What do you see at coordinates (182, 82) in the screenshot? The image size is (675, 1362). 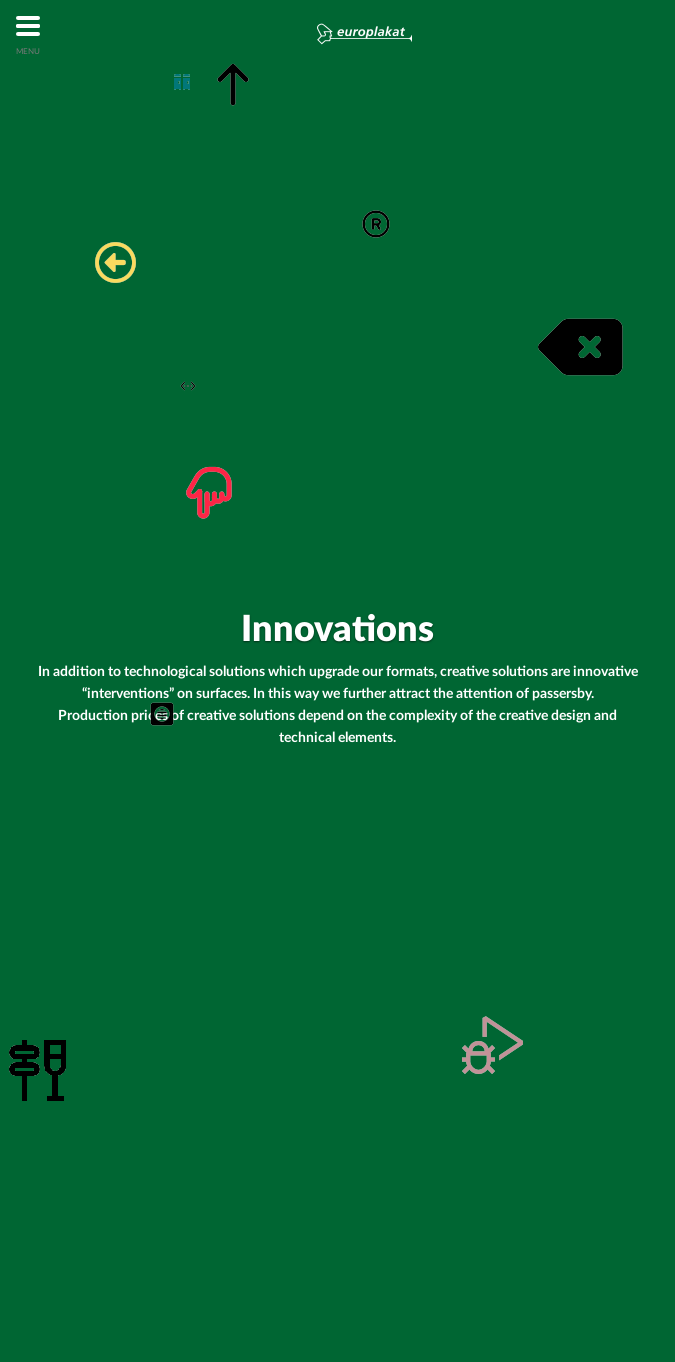 I see `locate nearby portable restrooms` at bounding box center [182, 82].